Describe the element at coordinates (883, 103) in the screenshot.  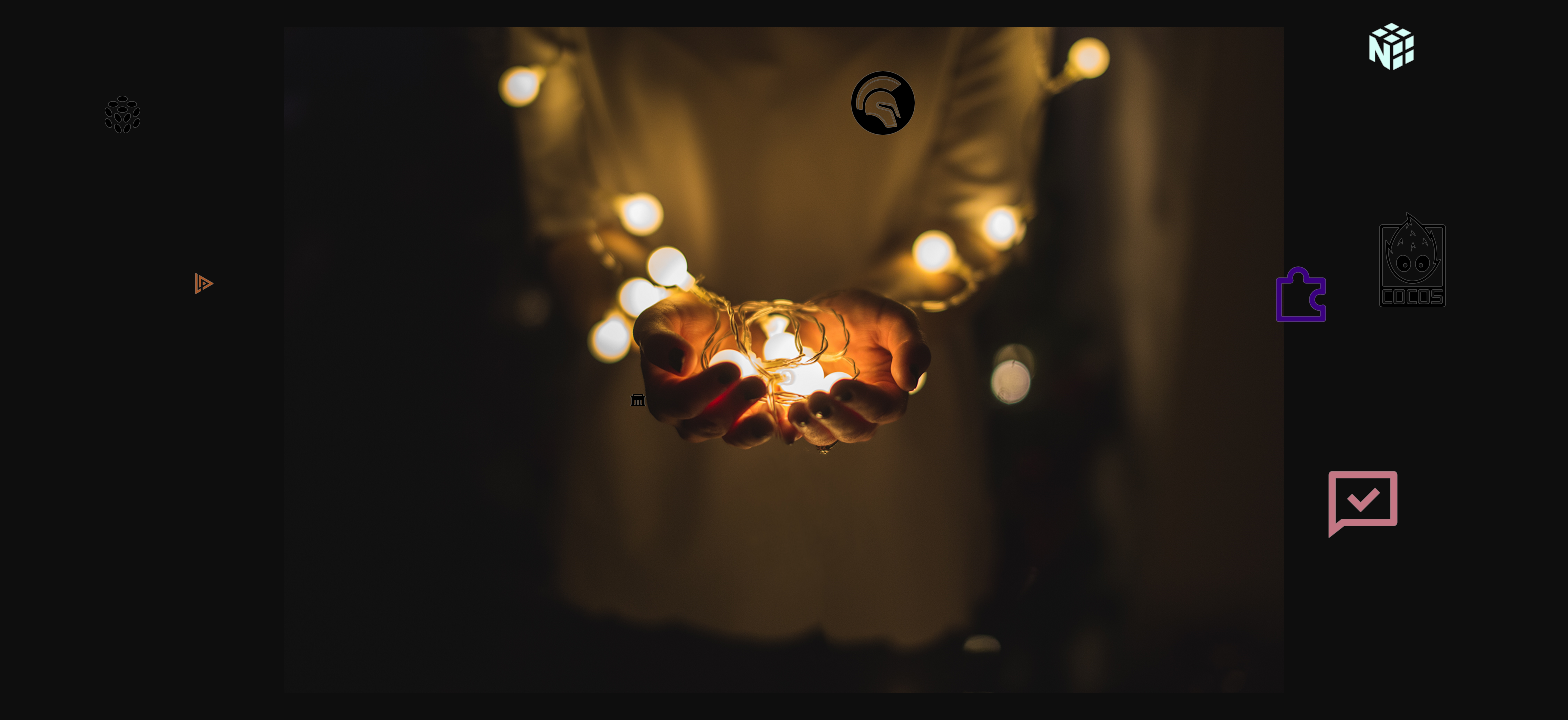
I see `indicates delphi programming environment or IDE` at that location.